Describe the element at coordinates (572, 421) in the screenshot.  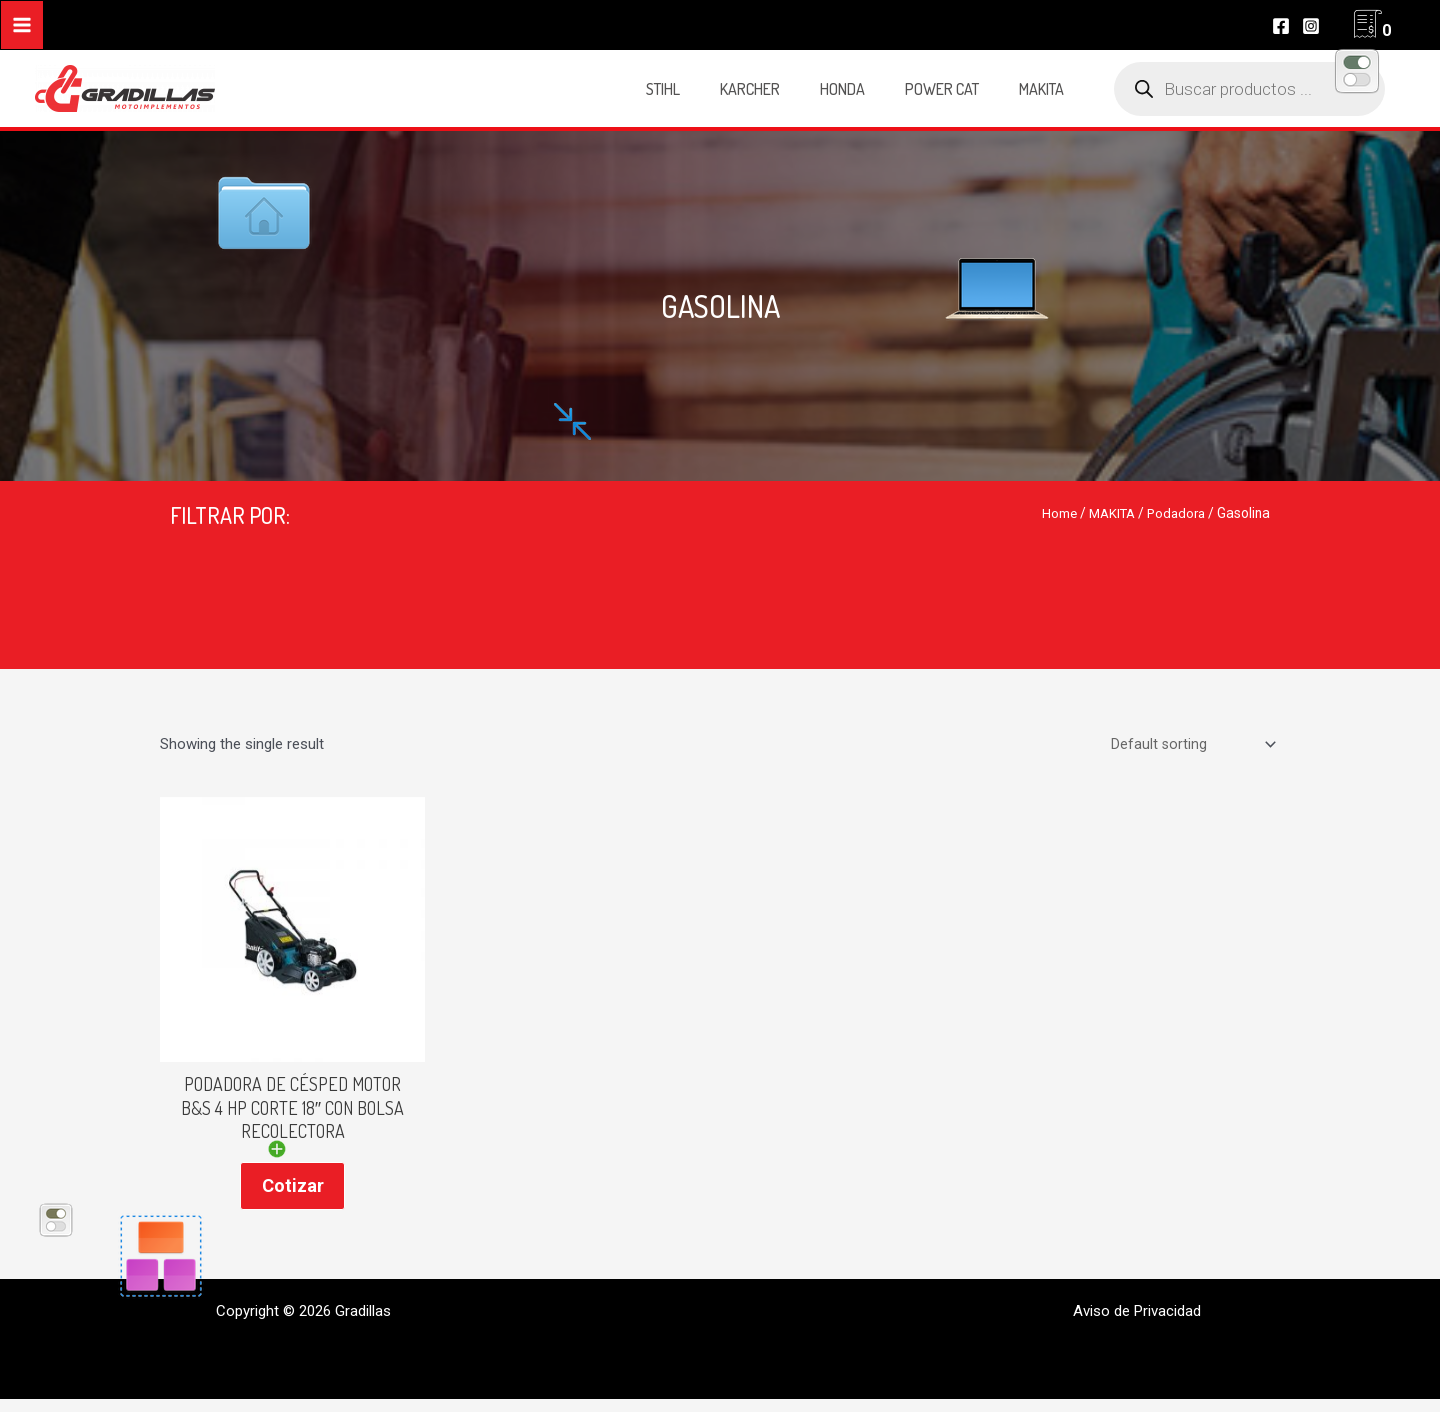
I see `compress or reduce file size` at that location.